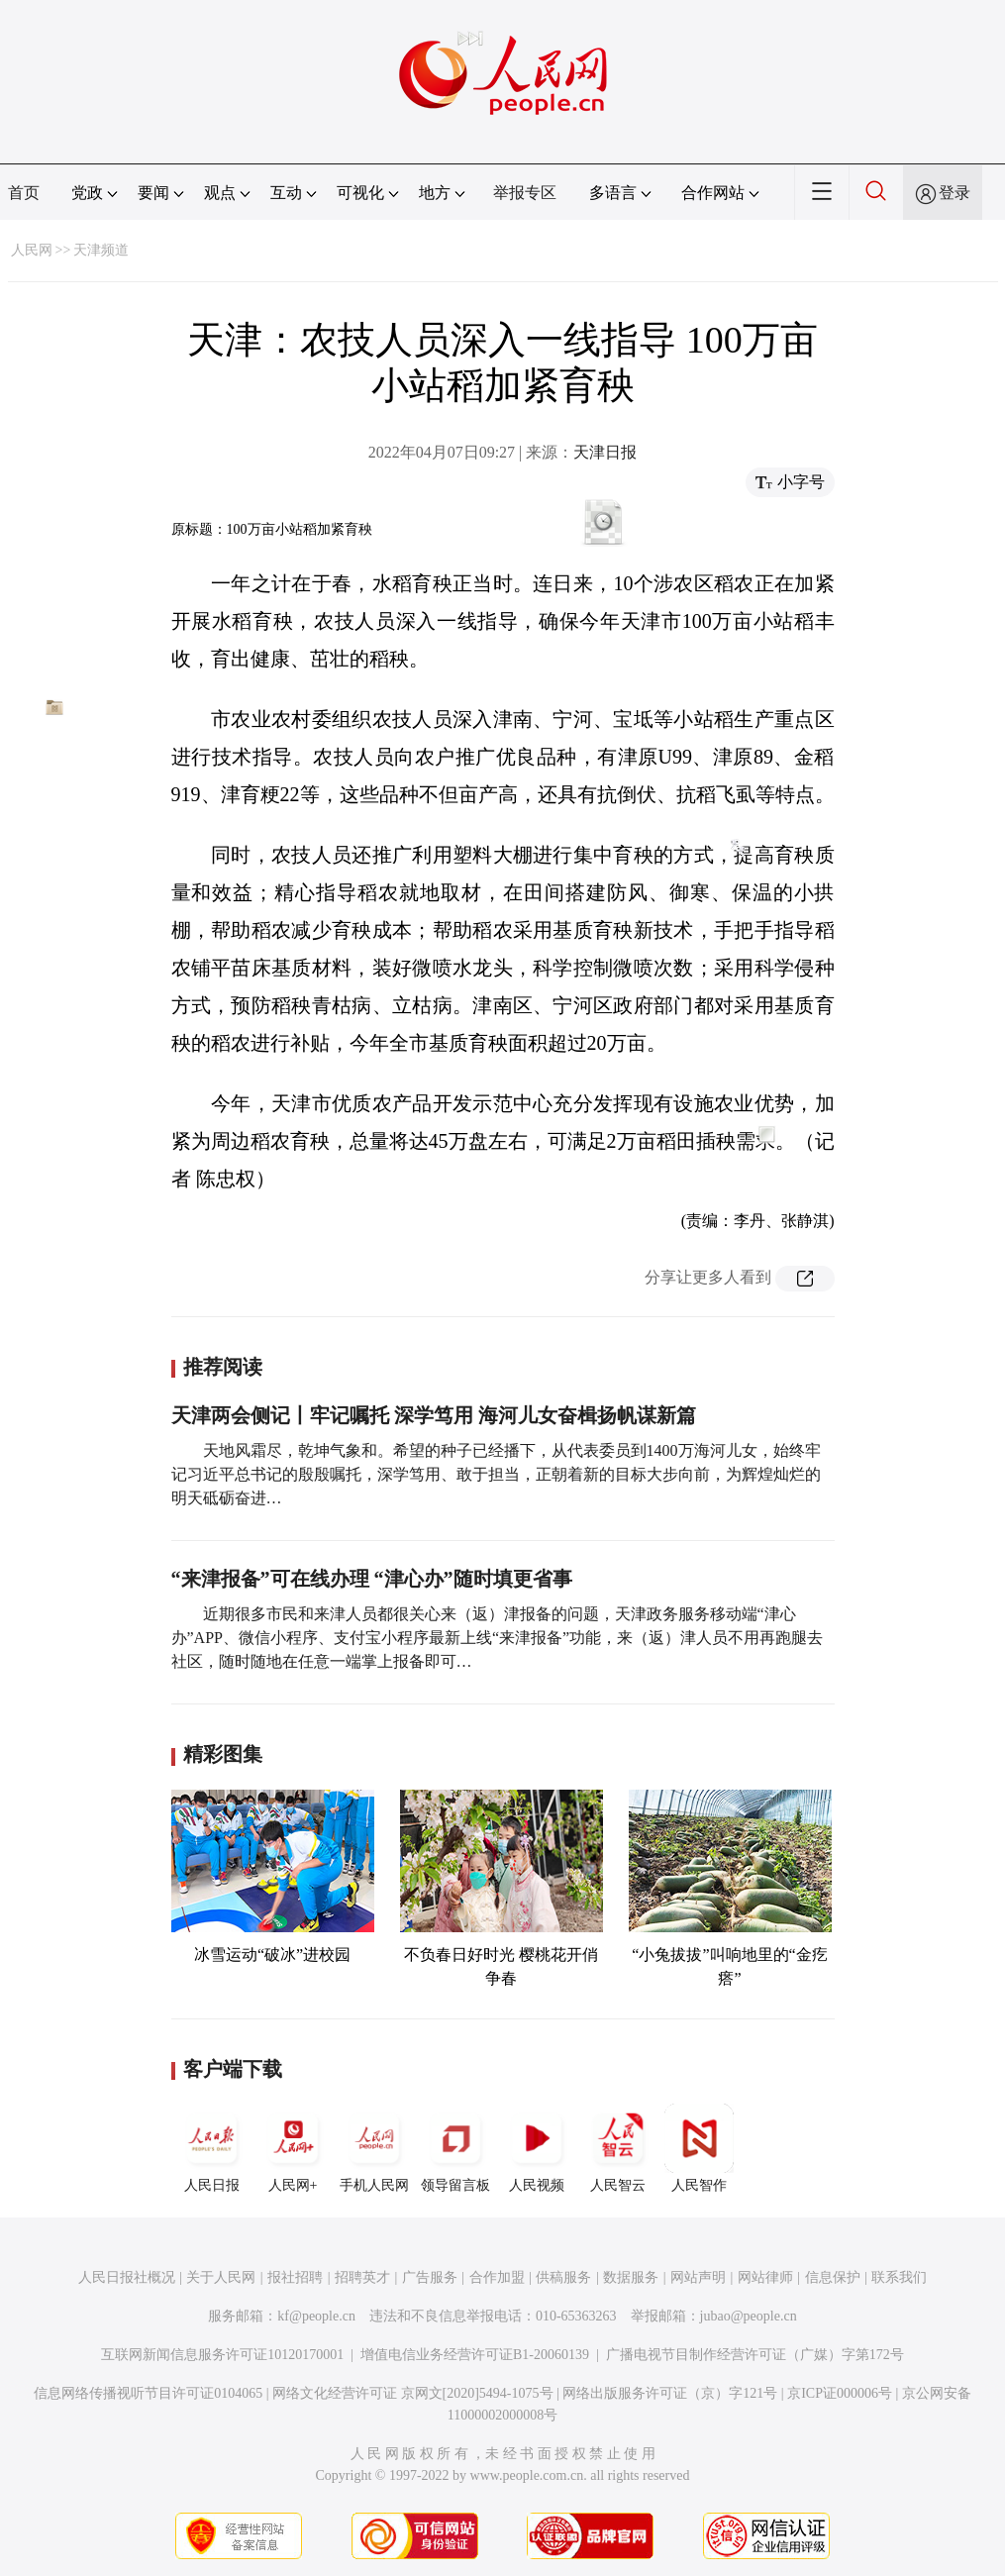 This screenshot has height=2576, width=1005. What do you see at coordinates (604, 522) in the screenshot?
I see `image is currently loading` at bounding box center [604, 522].